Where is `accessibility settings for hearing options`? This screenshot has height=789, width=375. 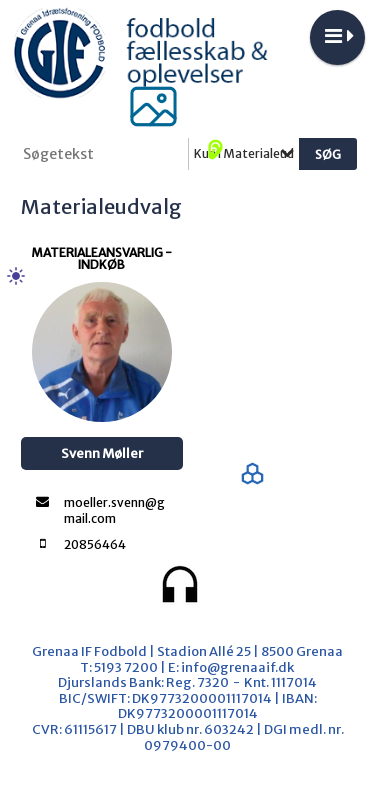
accessibility settings for hearing options is located at coordinates (215, 149).